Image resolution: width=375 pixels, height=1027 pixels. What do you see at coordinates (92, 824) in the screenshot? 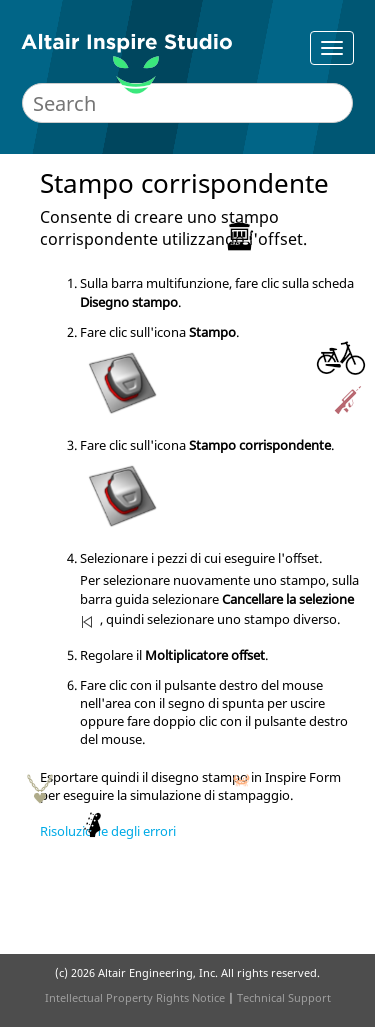
I see `access bass guitar or music settings` at bounding box center [92, 824].